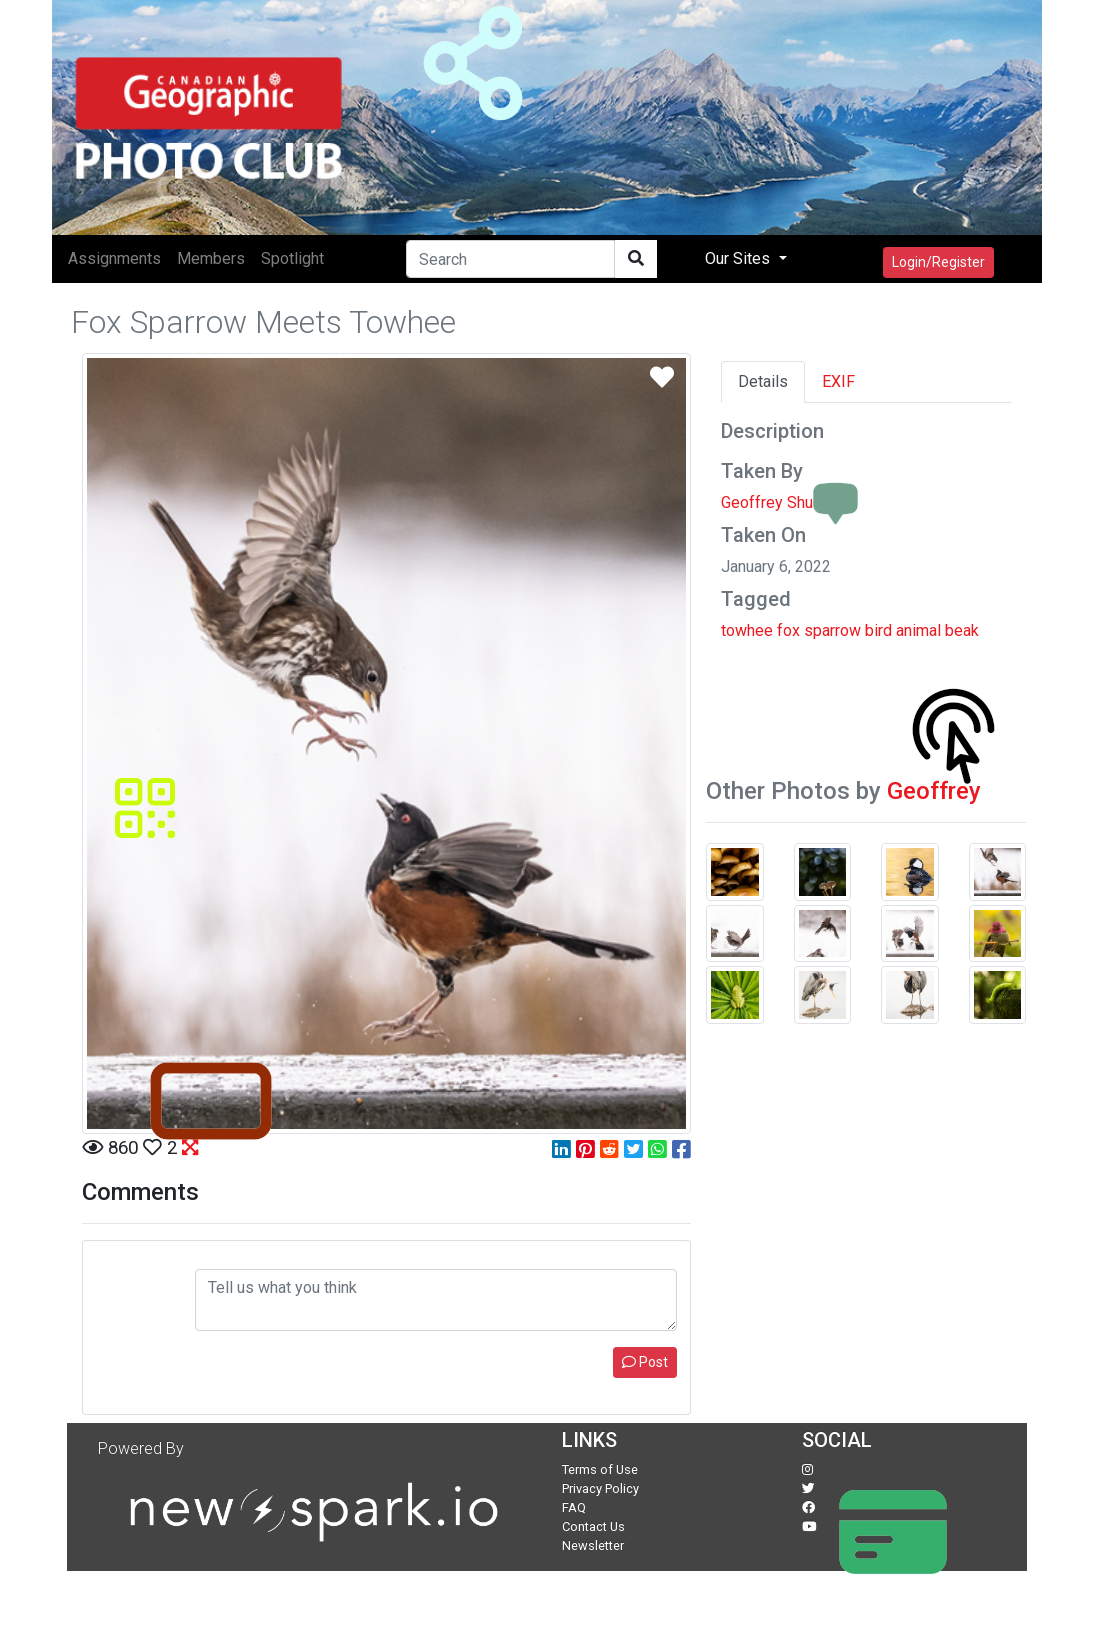 The width and height of the screenshot is (1093, 1631). Describe the element at coordinates (477, 63) in the screenshot. I see `share content to social networks` at that location.